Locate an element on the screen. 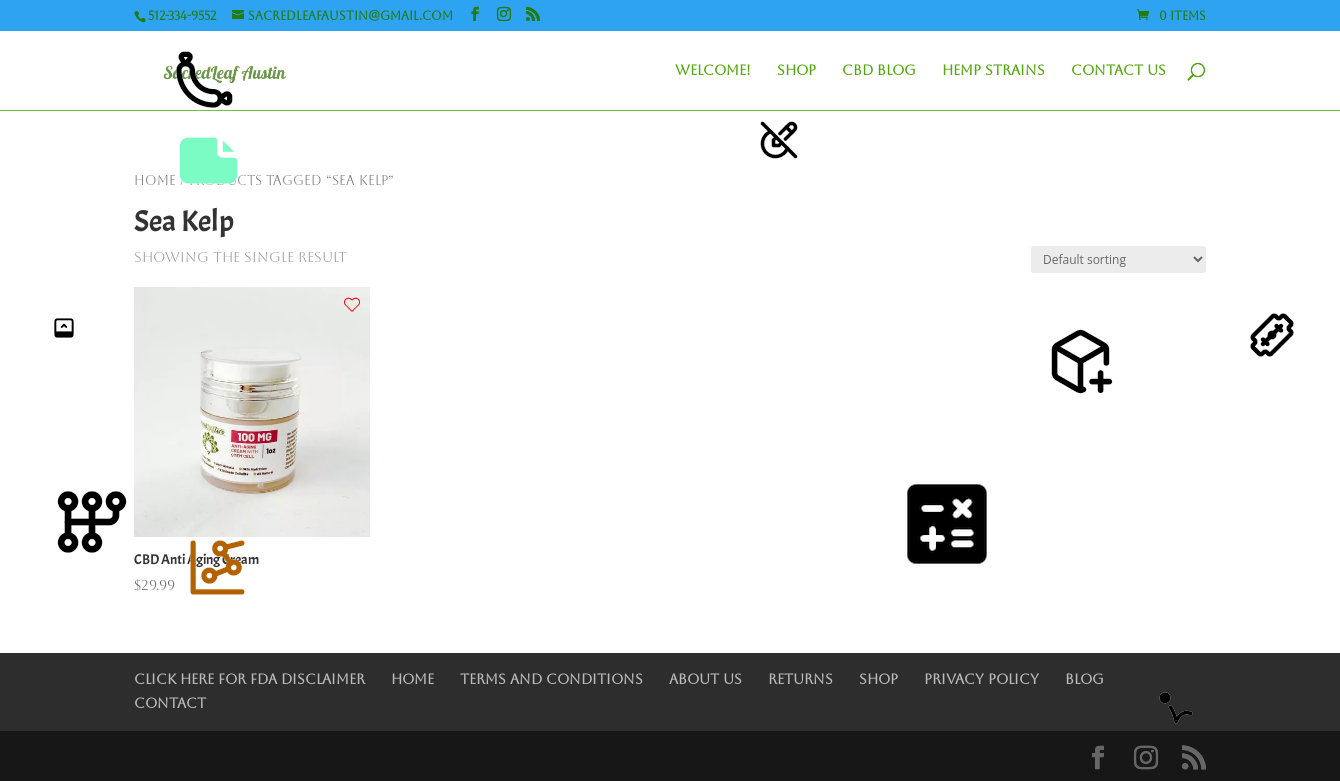 The image size is (1340, 781). view document in landscape orientation is located at coordinates (208, 160).